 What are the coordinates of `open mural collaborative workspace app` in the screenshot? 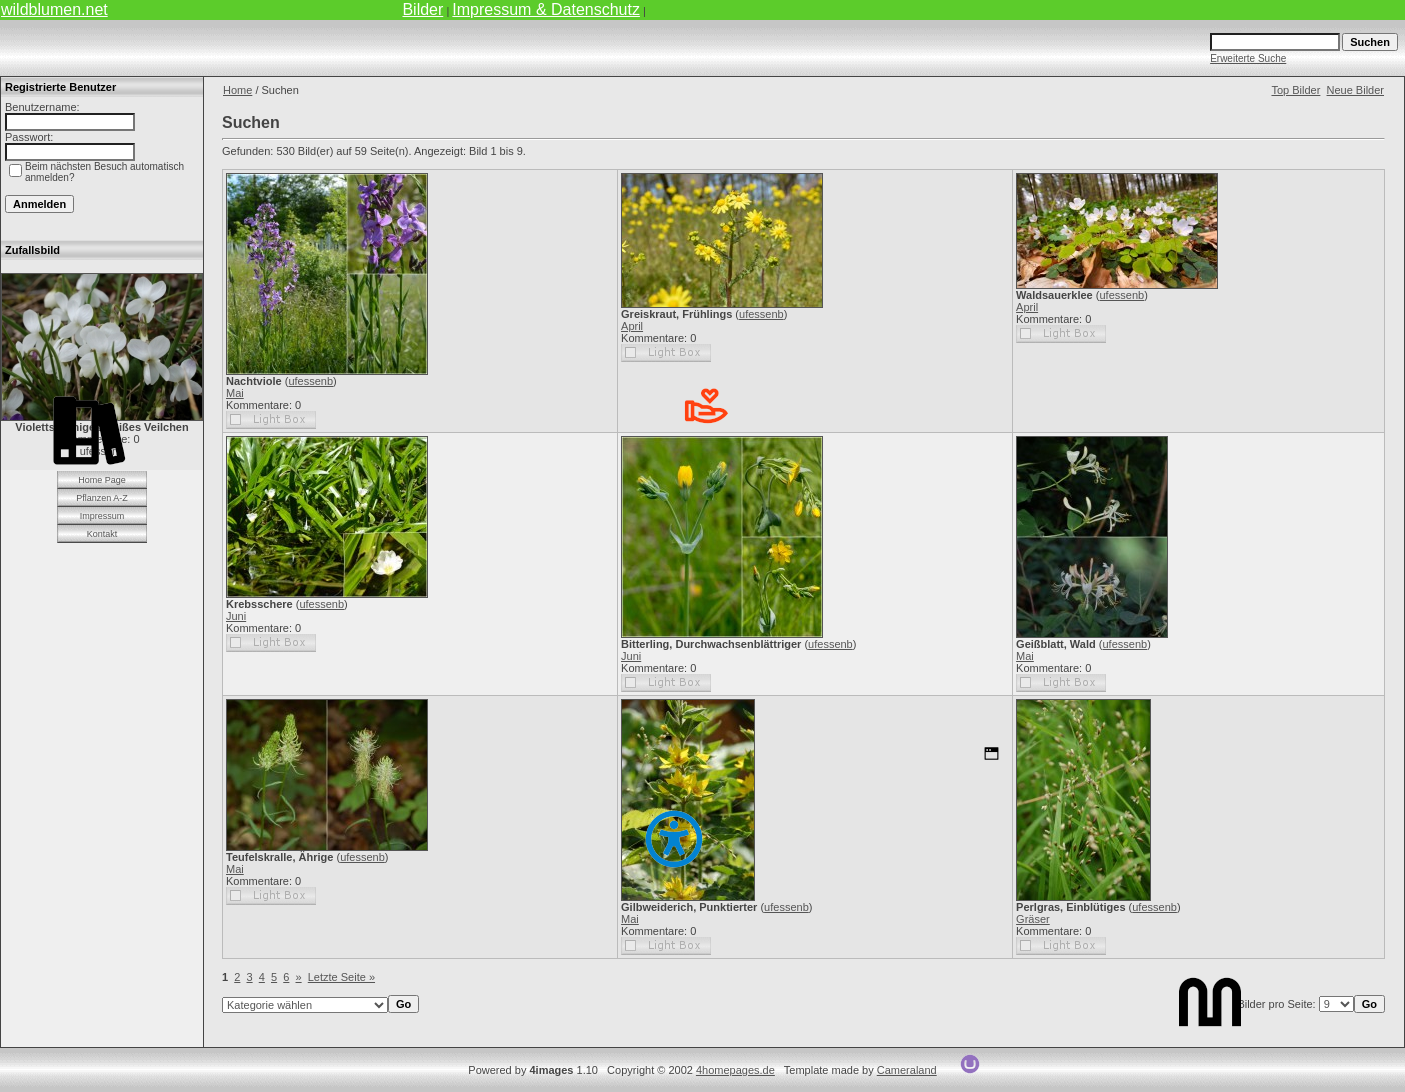 It's located at (1210, 1002).